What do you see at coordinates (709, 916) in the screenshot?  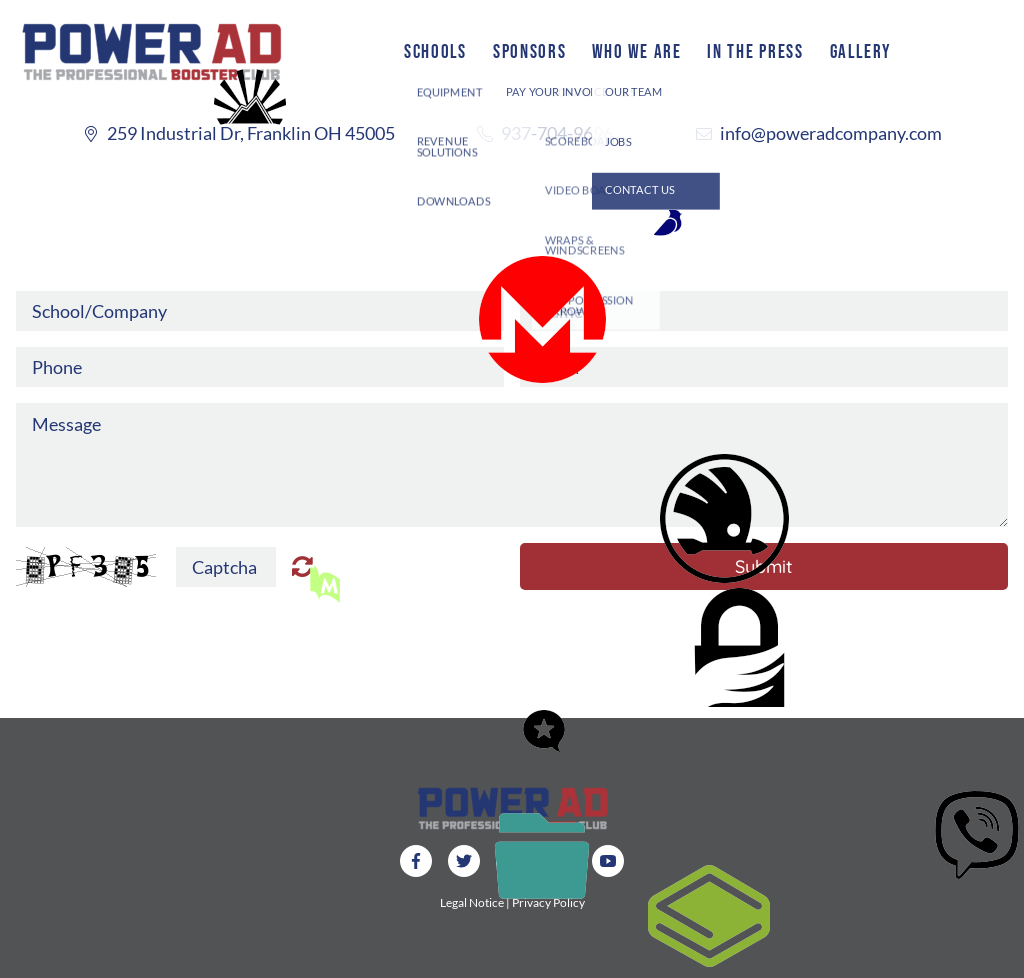 I see `stackbit logo` at bounding box center [709, 916].